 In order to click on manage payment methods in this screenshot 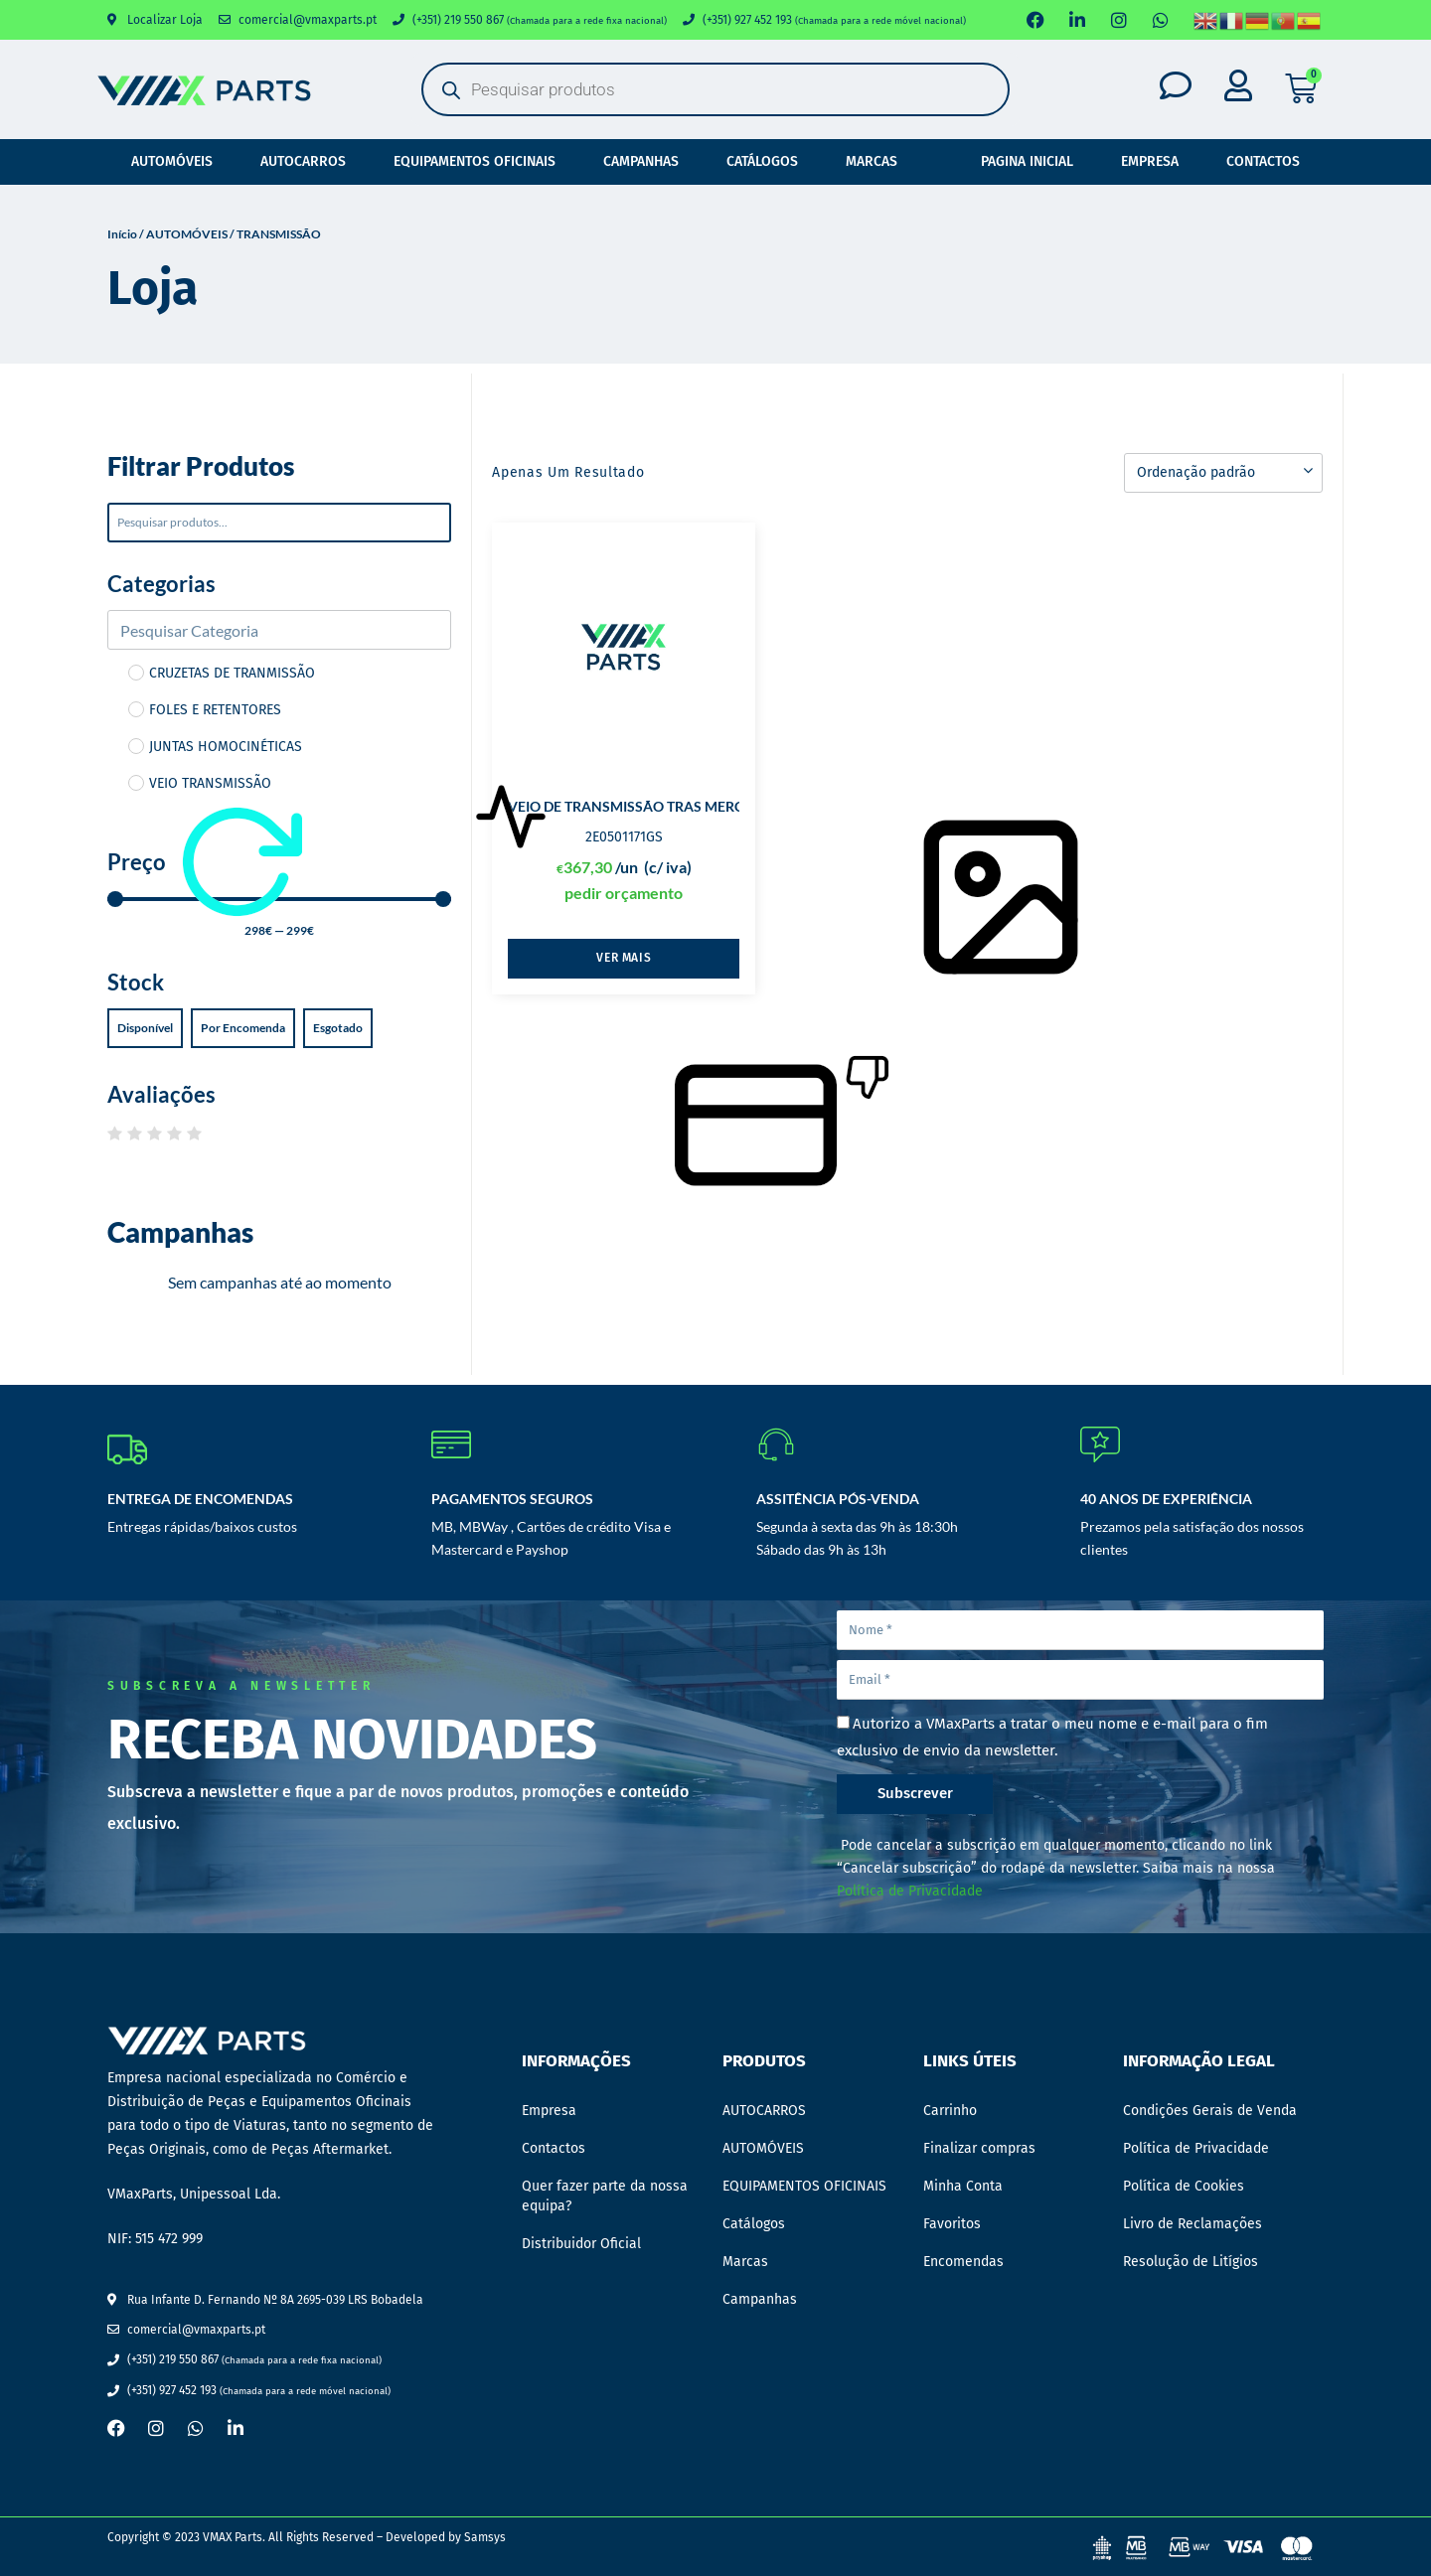, I will do `click(755, 1125)`.